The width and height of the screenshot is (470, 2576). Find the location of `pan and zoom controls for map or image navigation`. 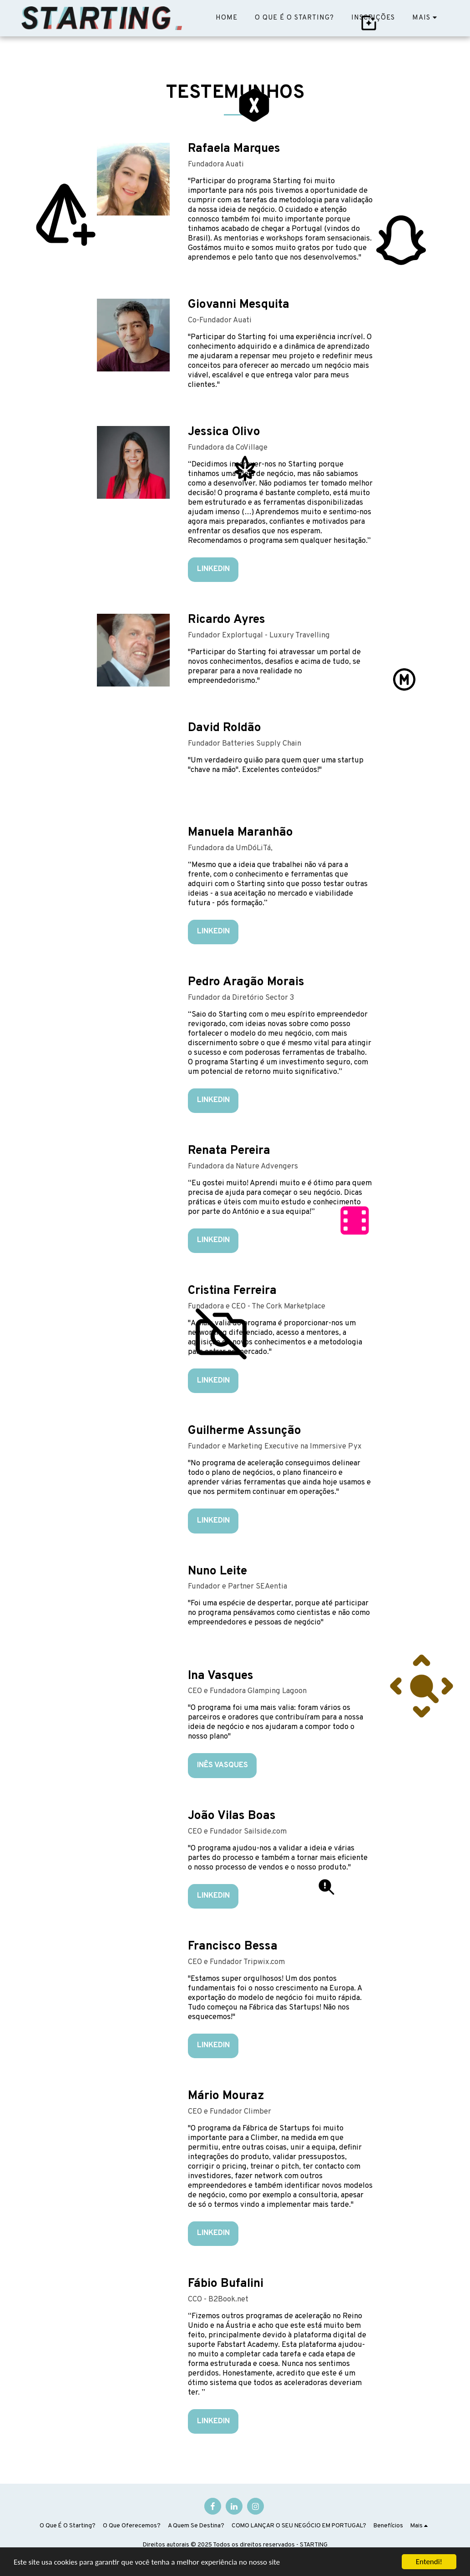

pan and zoom controls for map or image navigation is located at coordinates (421, 1686).